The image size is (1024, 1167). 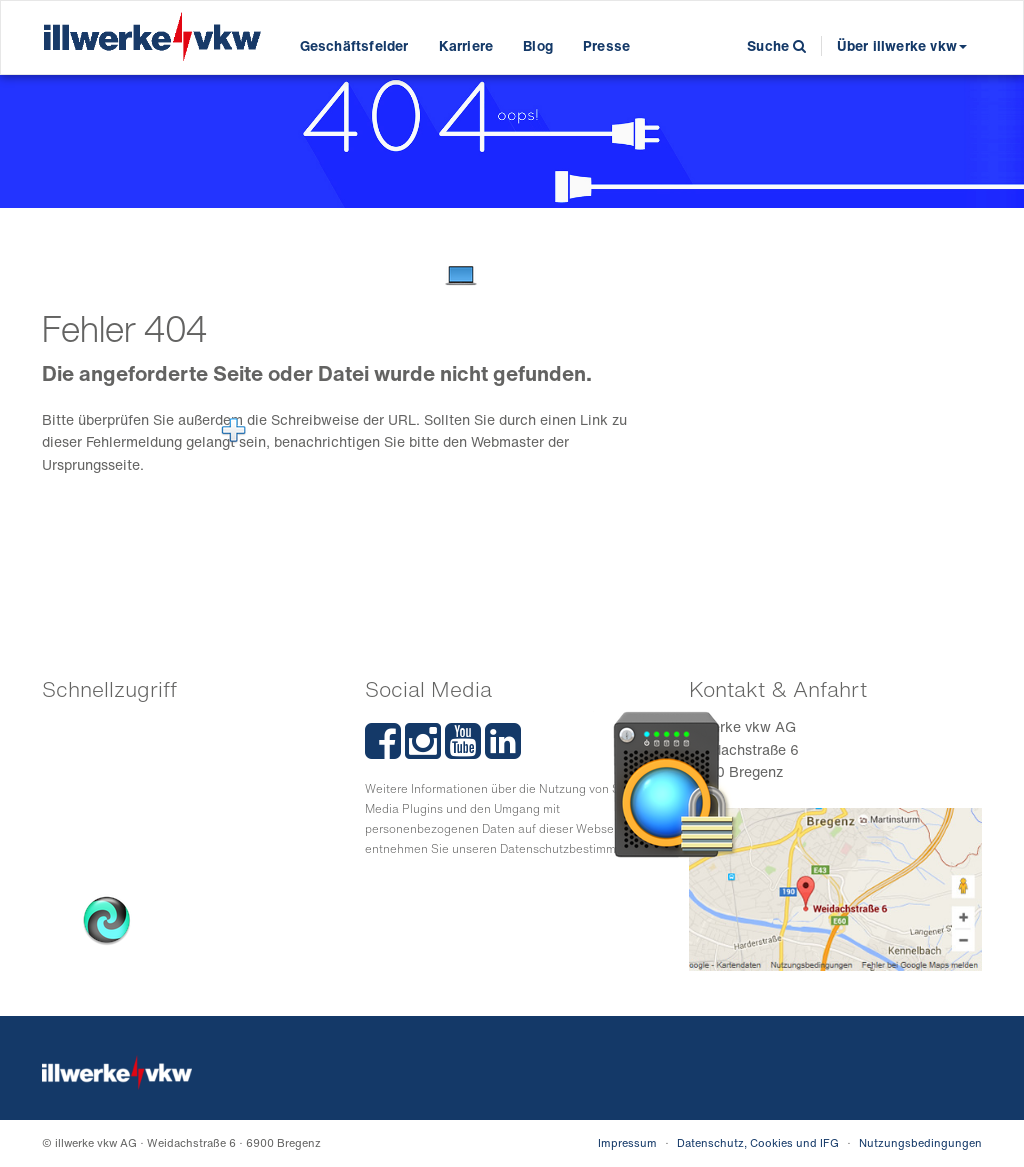 I want to click on disk erasing or secure wipe in progress, so click(x=107, y=920).